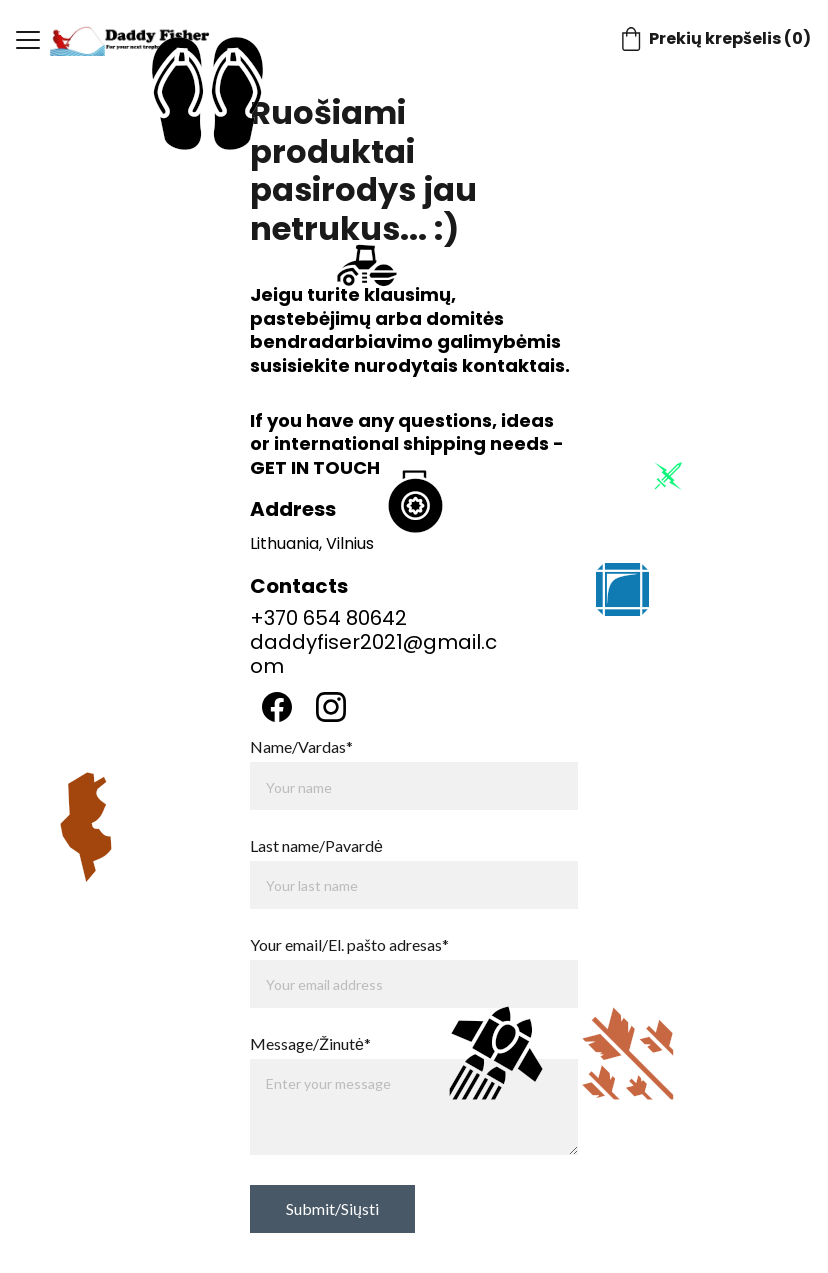  Describe the element at coordinates (622, 589) in the screenshot. I see `indicates an amethyst gem resource or currency` at that location.